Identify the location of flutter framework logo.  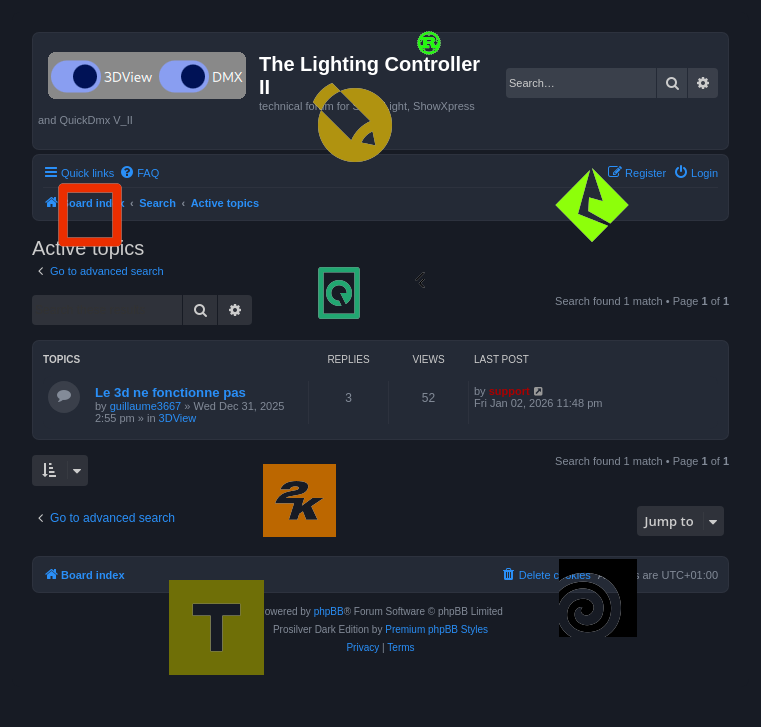
(421, 280).